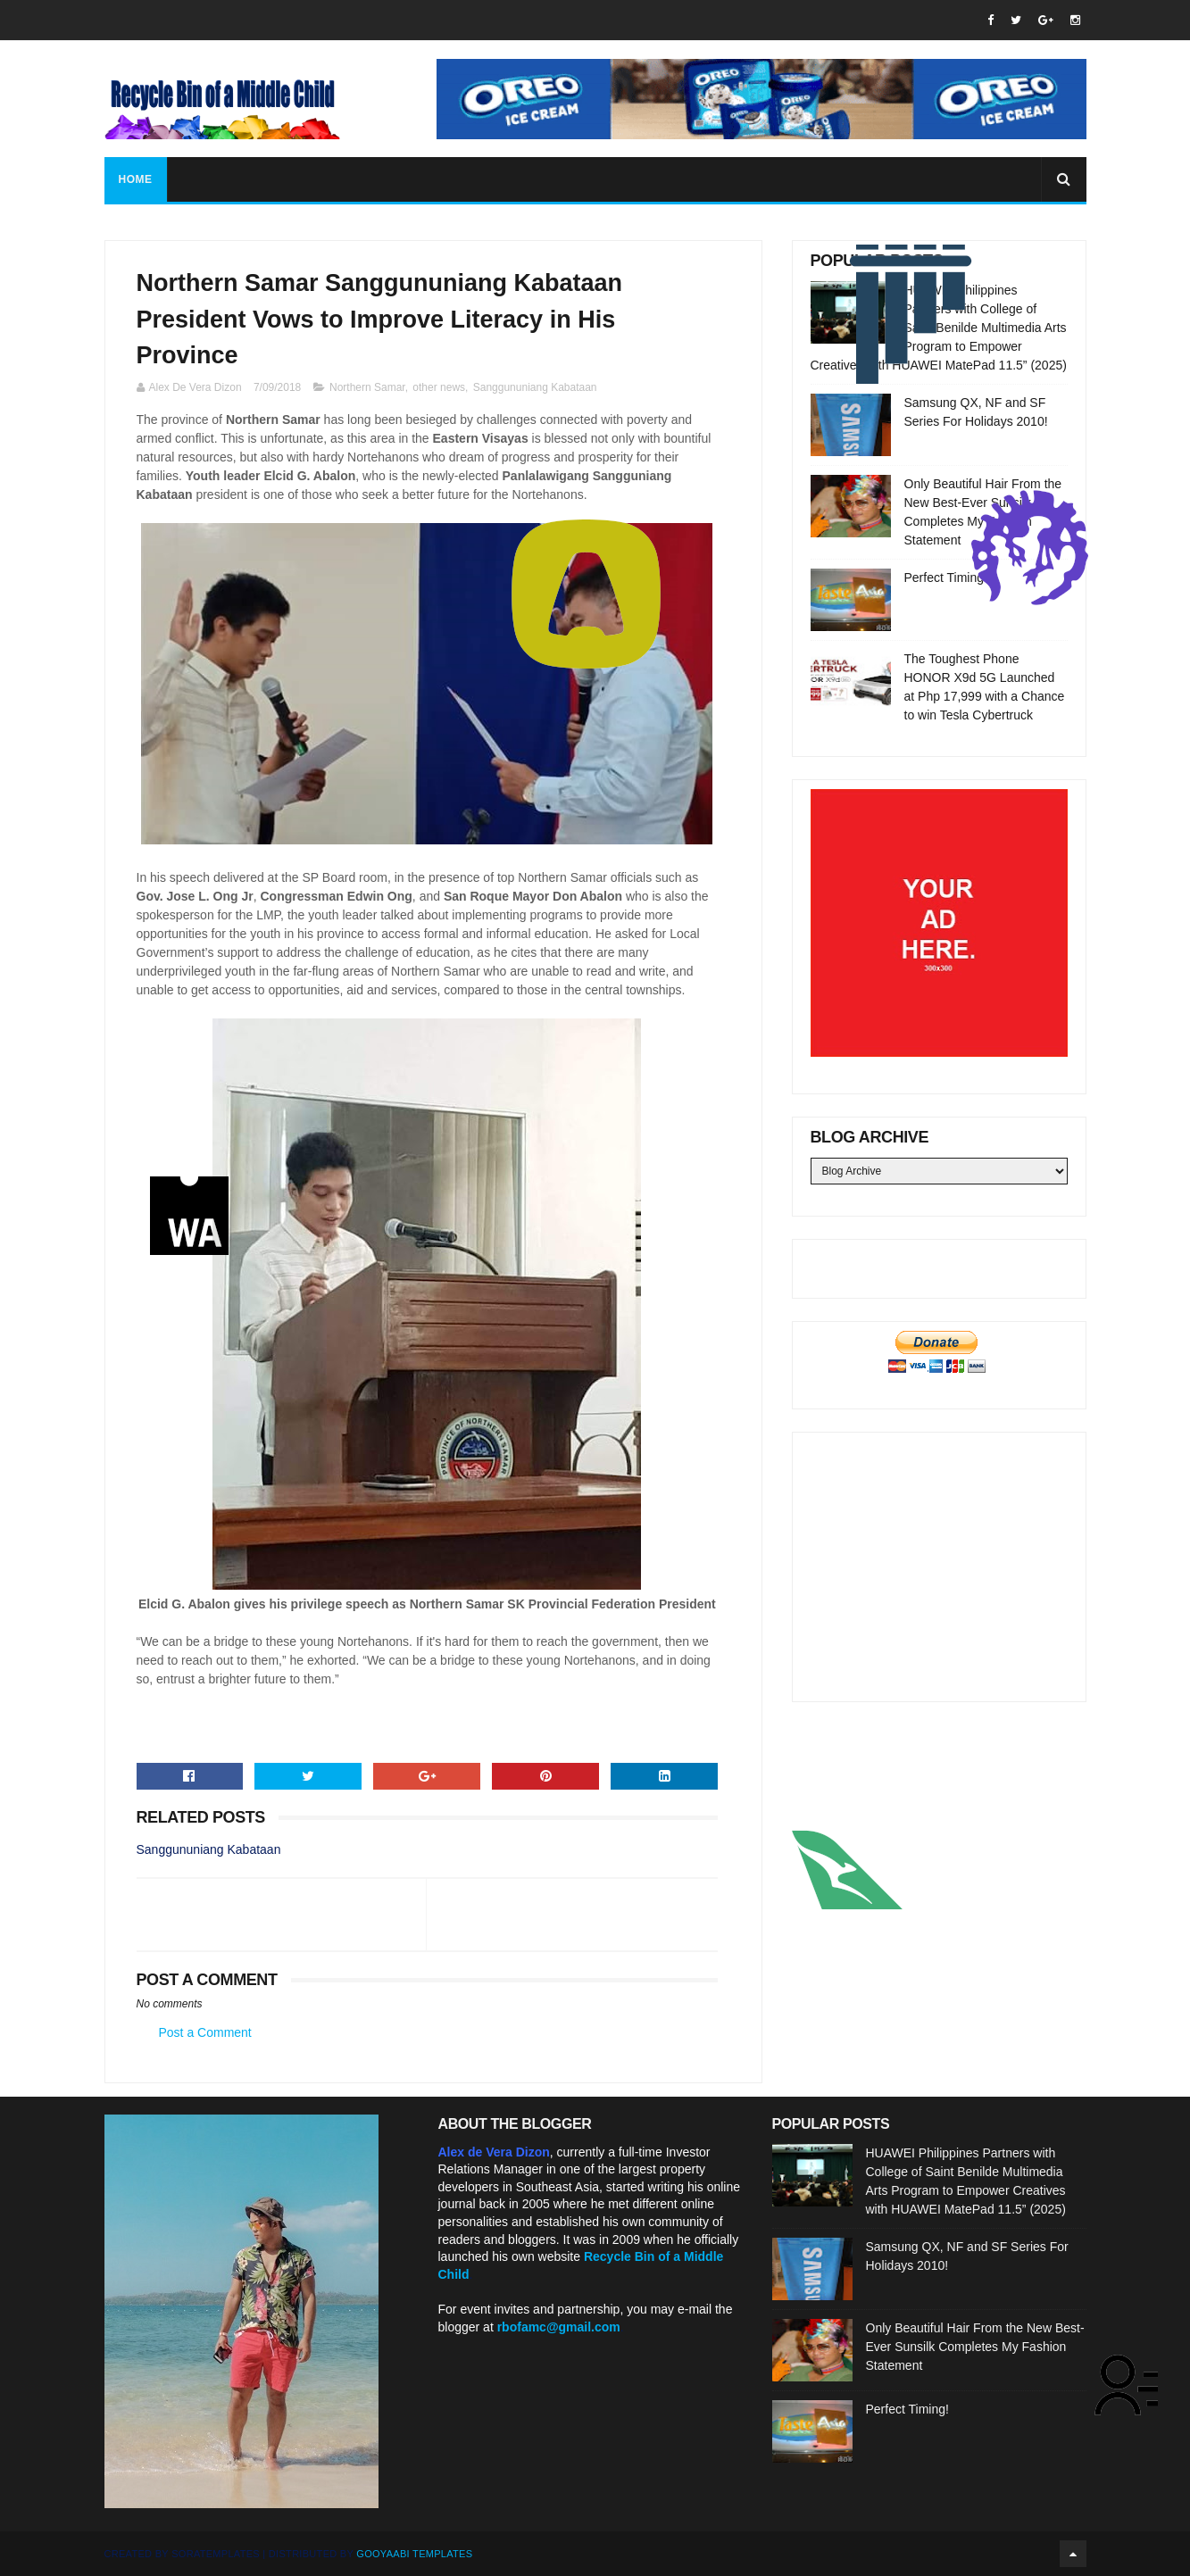  Describe the element at coordinates (1029, 547) in the screenshot. I see `paradox interactive company logo` at that location.